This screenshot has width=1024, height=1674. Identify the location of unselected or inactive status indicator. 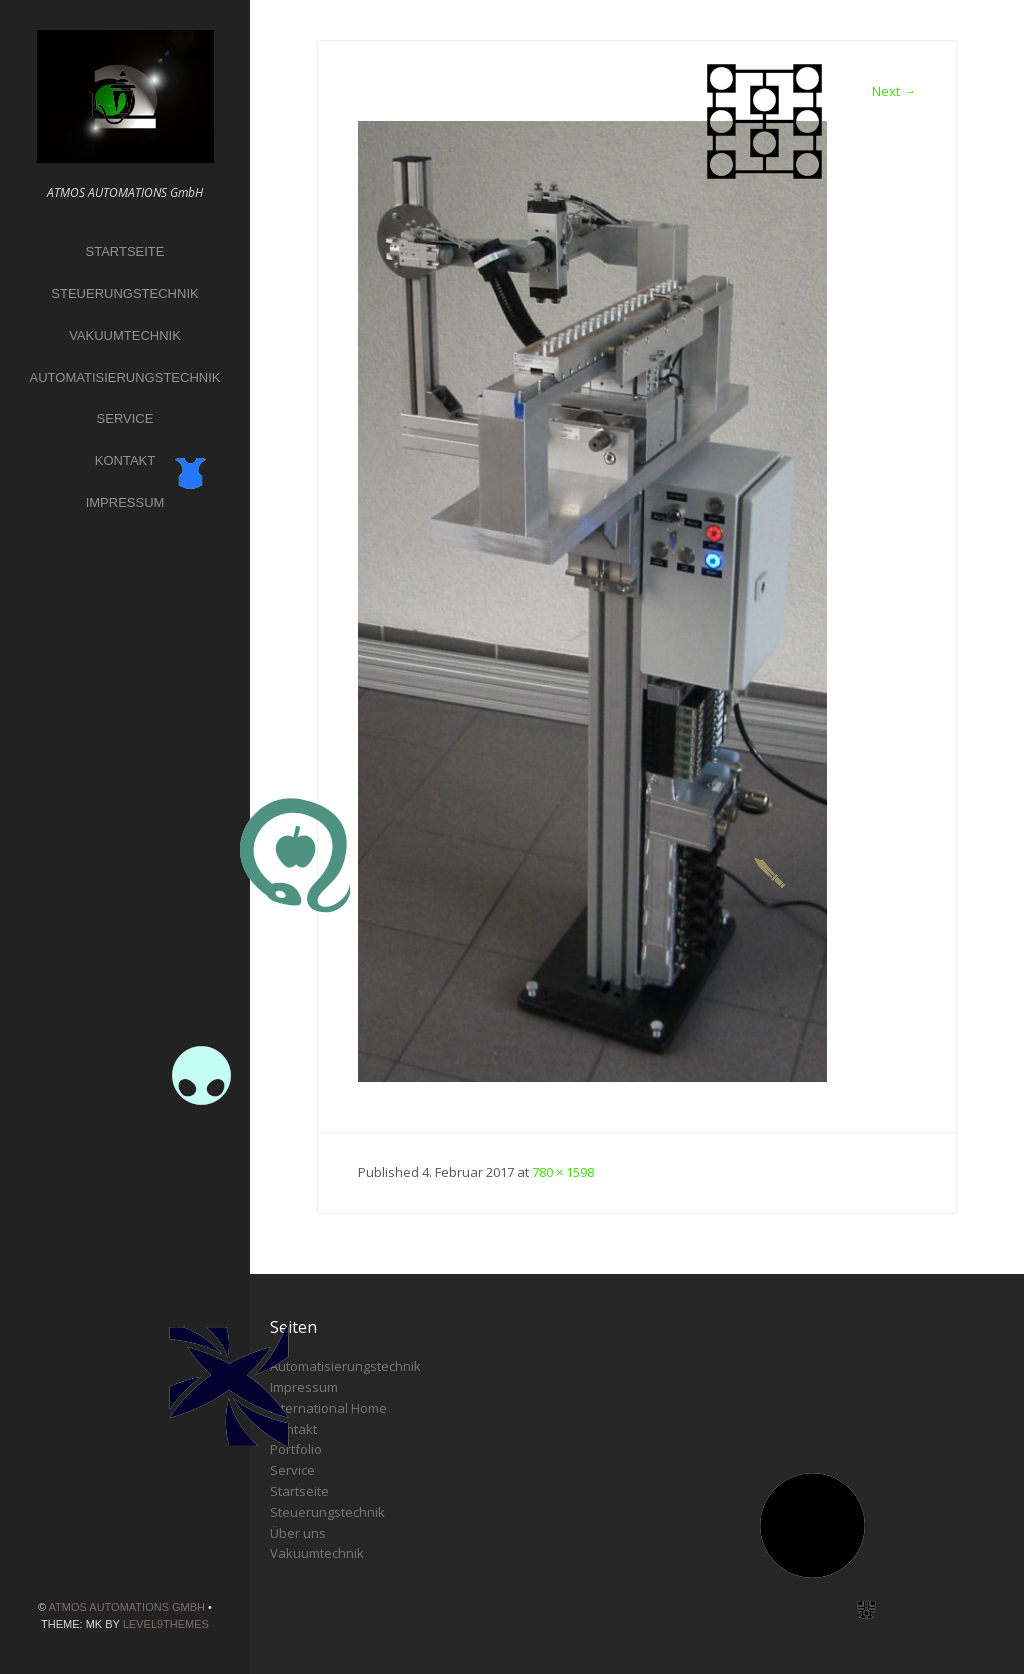
(812, 1525).